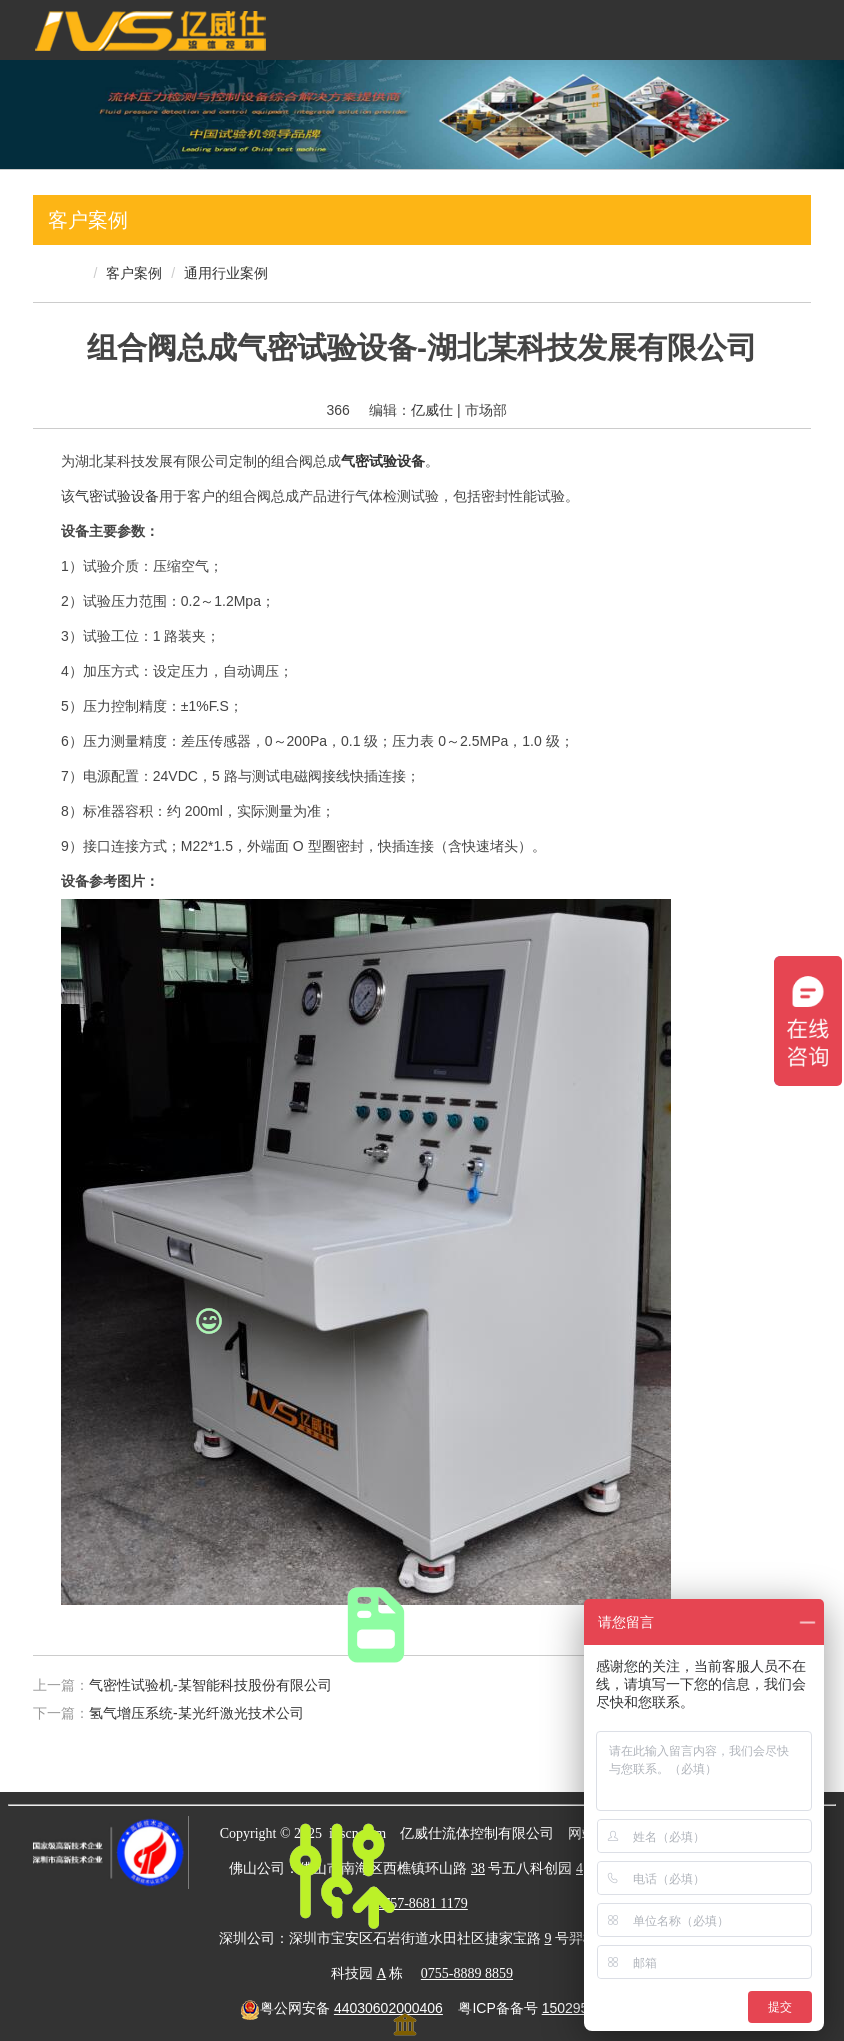  I want to click on insert a winking emoji into text, so click(209, 1321).